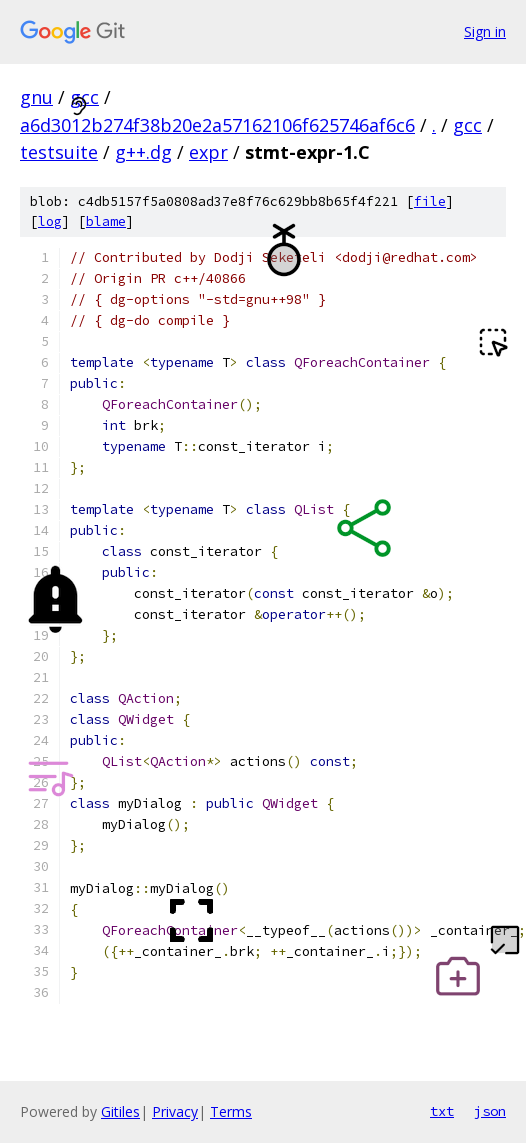 This screenshot has height=1143, width=526. What do you see at coordinates (48, 776) in the screenshot?
I see `view your music playlist` at bounding box center [48, 776].